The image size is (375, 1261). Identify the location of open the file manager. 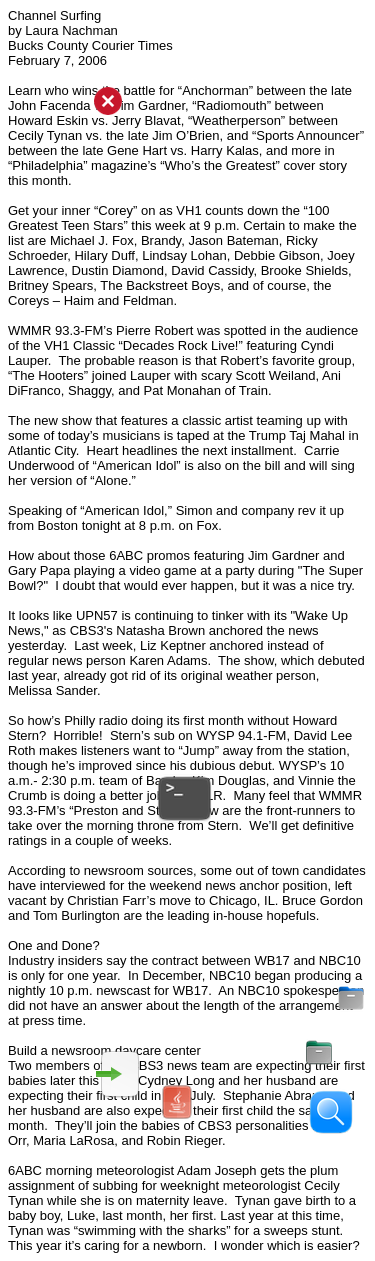
(319, 1052).